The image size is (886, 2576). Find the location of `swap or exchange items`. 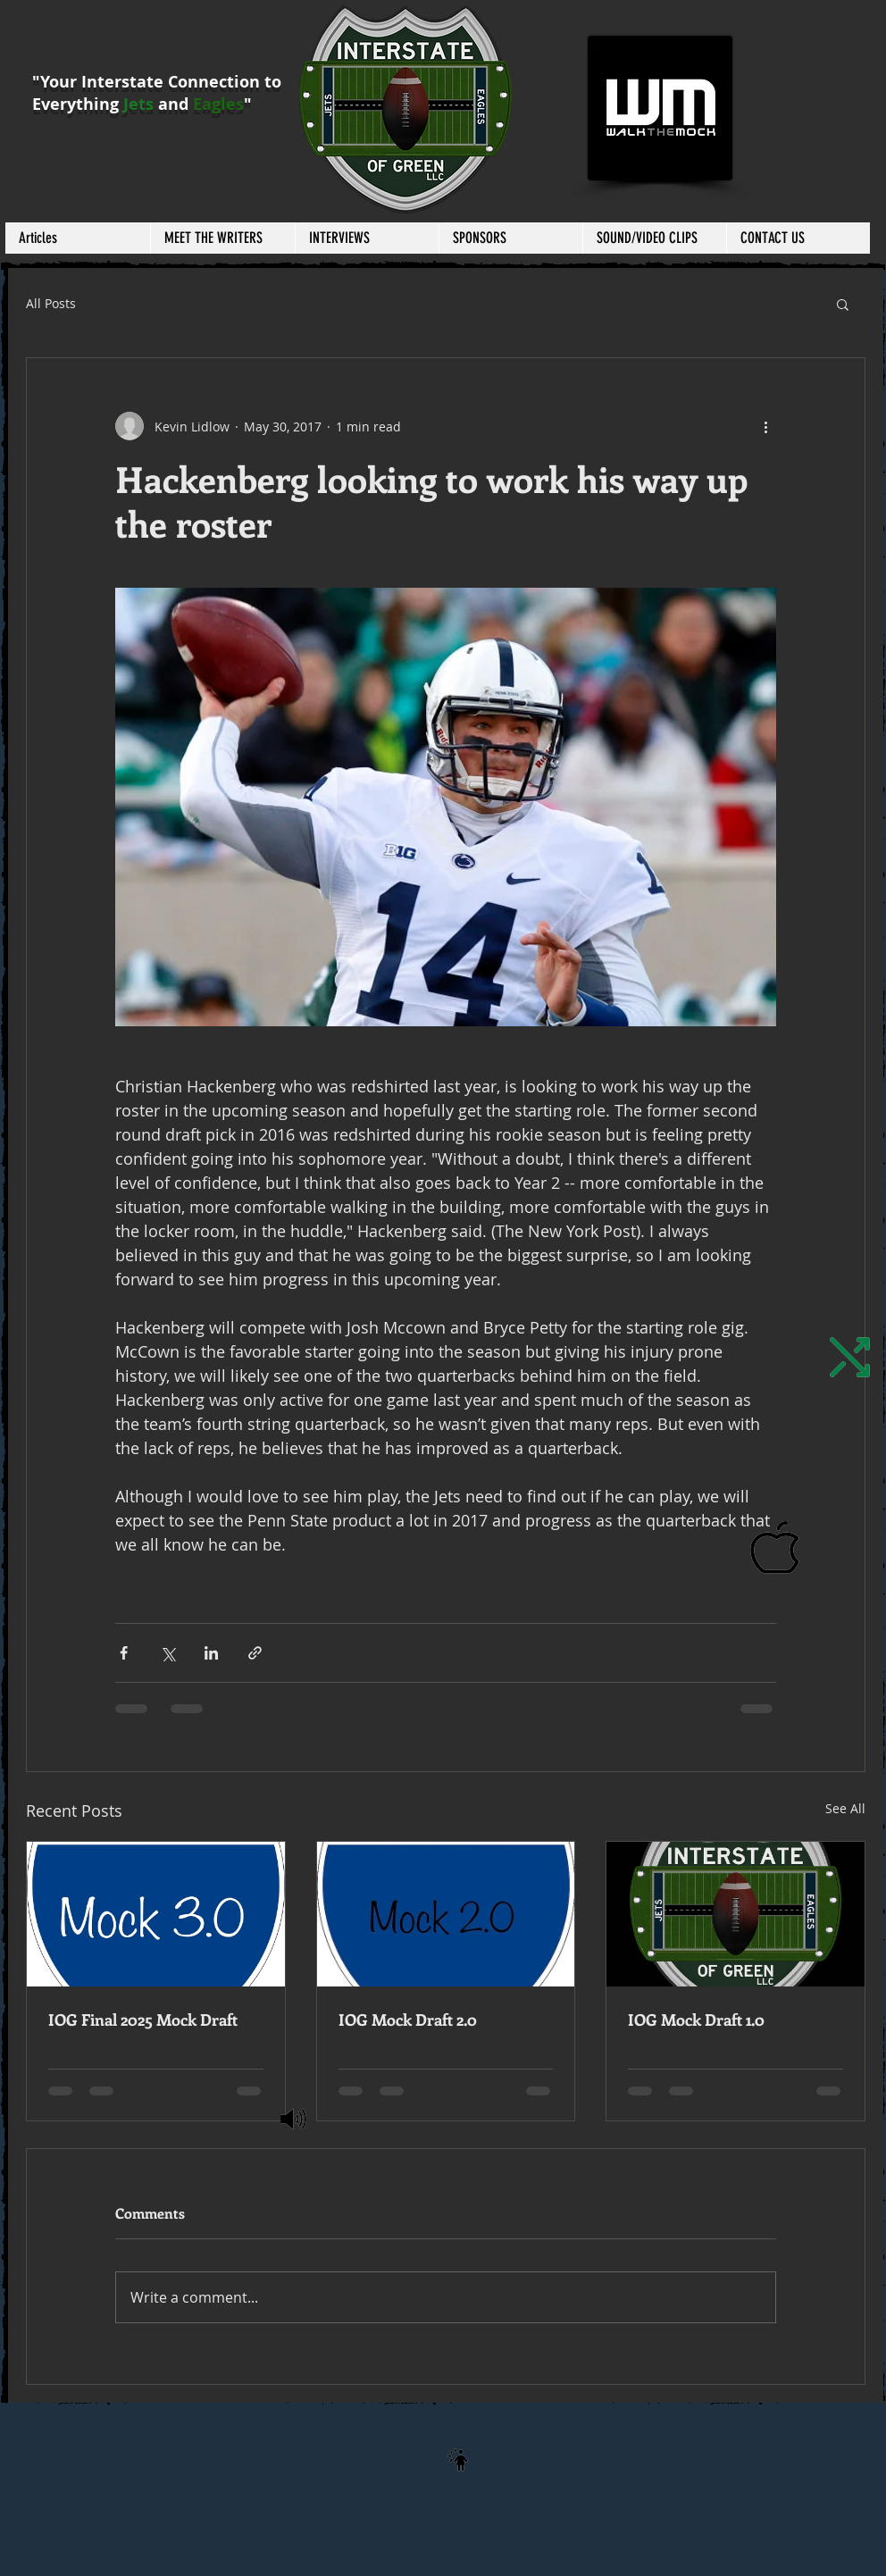

swap or exchange items is located at coordinates (849, 1357).